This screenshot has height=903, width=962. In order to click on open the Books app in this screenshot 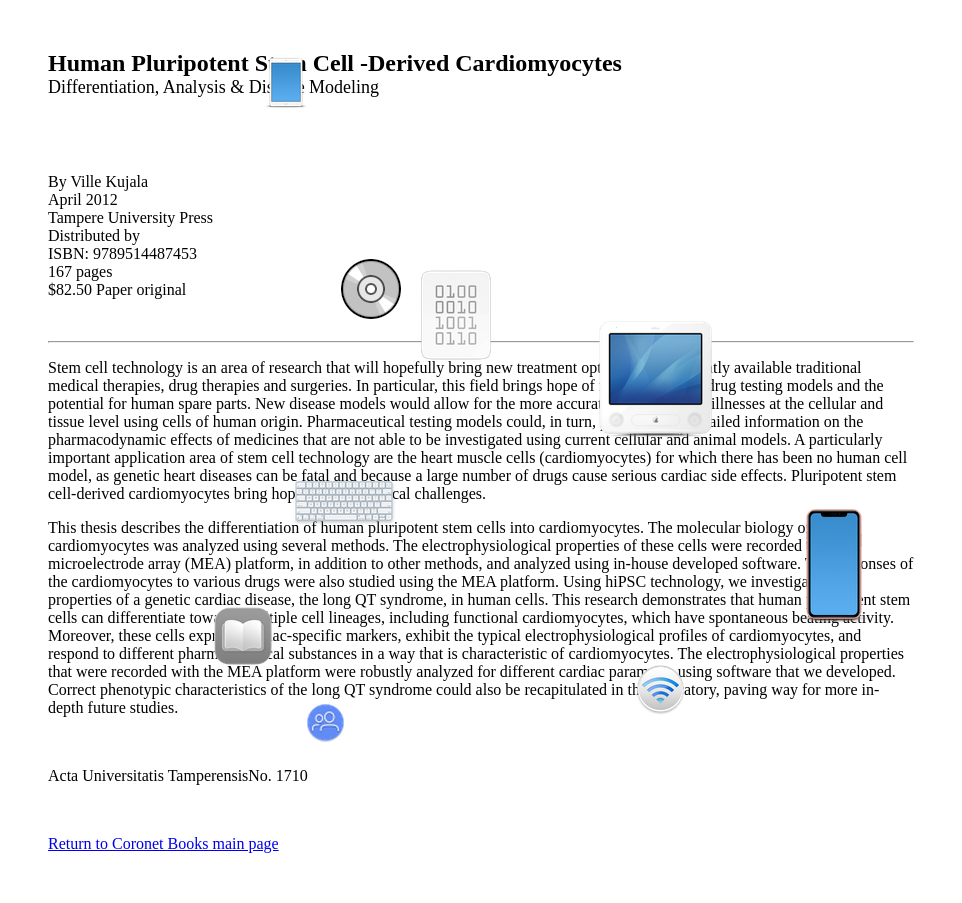, I will do `click(243, 636)`.